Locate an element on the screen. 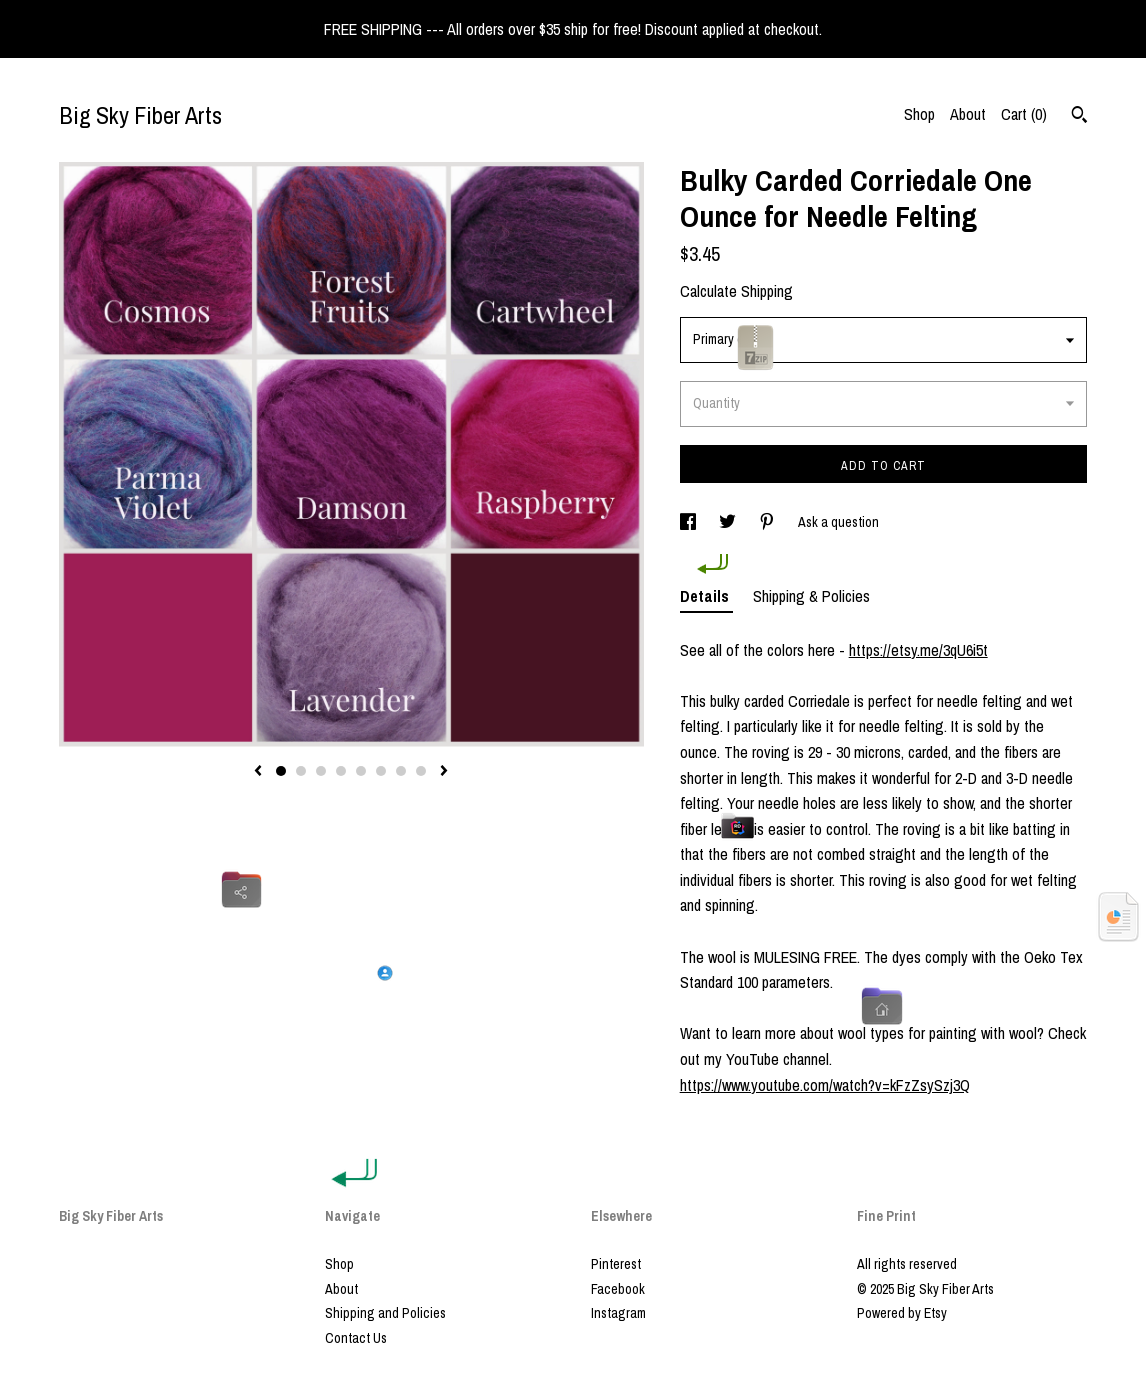 The width and height of the screenshot is (1146, 1383). open your public shared folder is located at coordinates (241, 889).